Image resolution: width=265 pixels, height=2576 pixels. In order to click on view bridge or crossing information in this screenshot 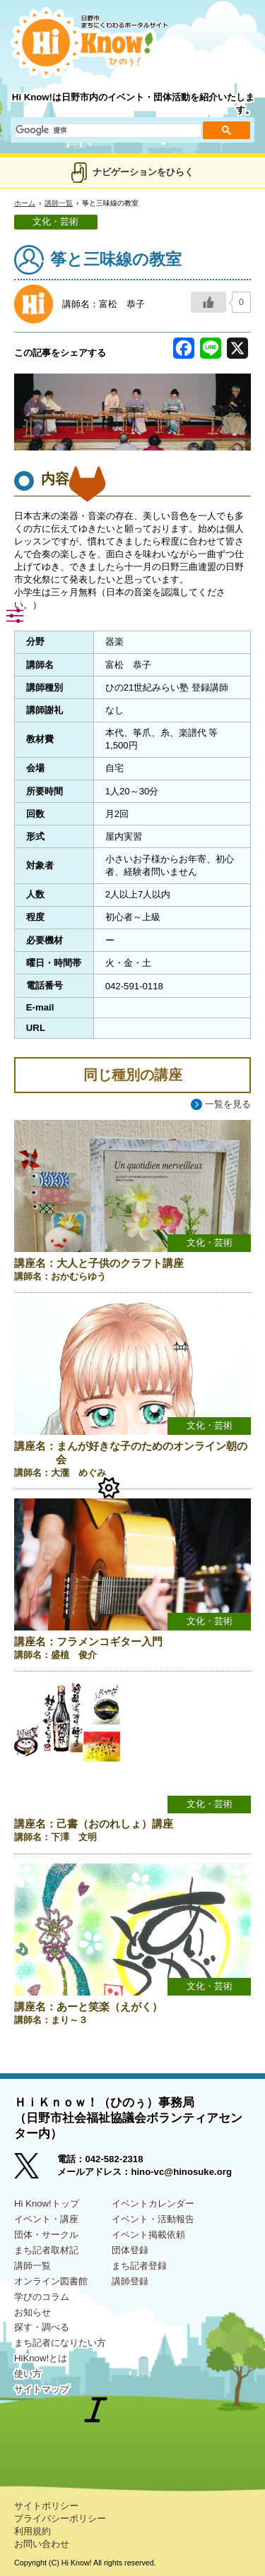, I will do `click(181, 1347)`.